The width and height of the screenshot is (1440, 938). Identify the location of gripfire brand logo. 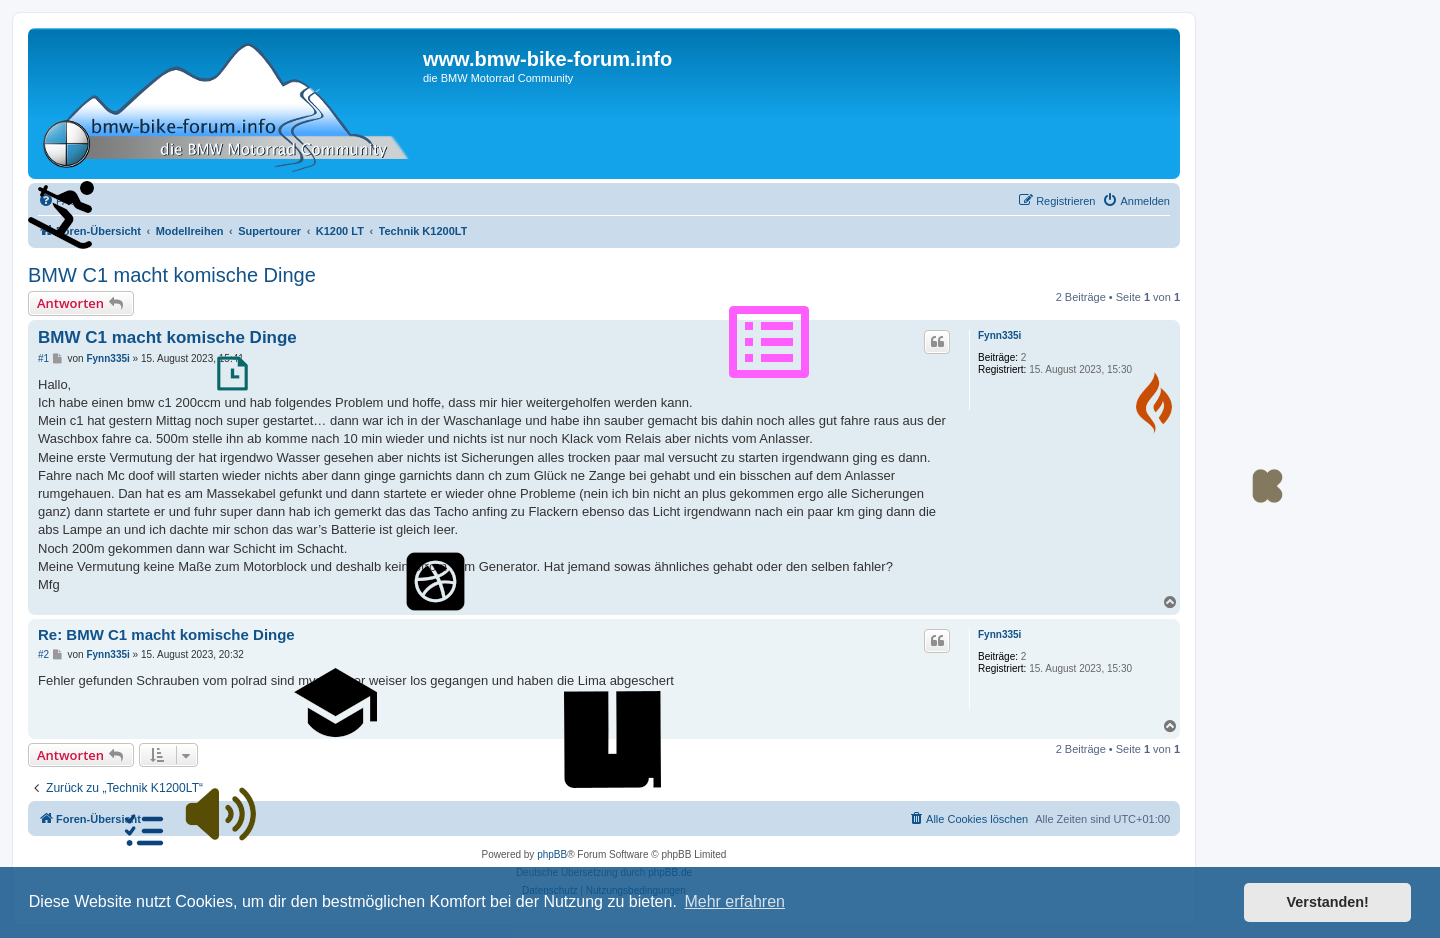
(1156, 403).